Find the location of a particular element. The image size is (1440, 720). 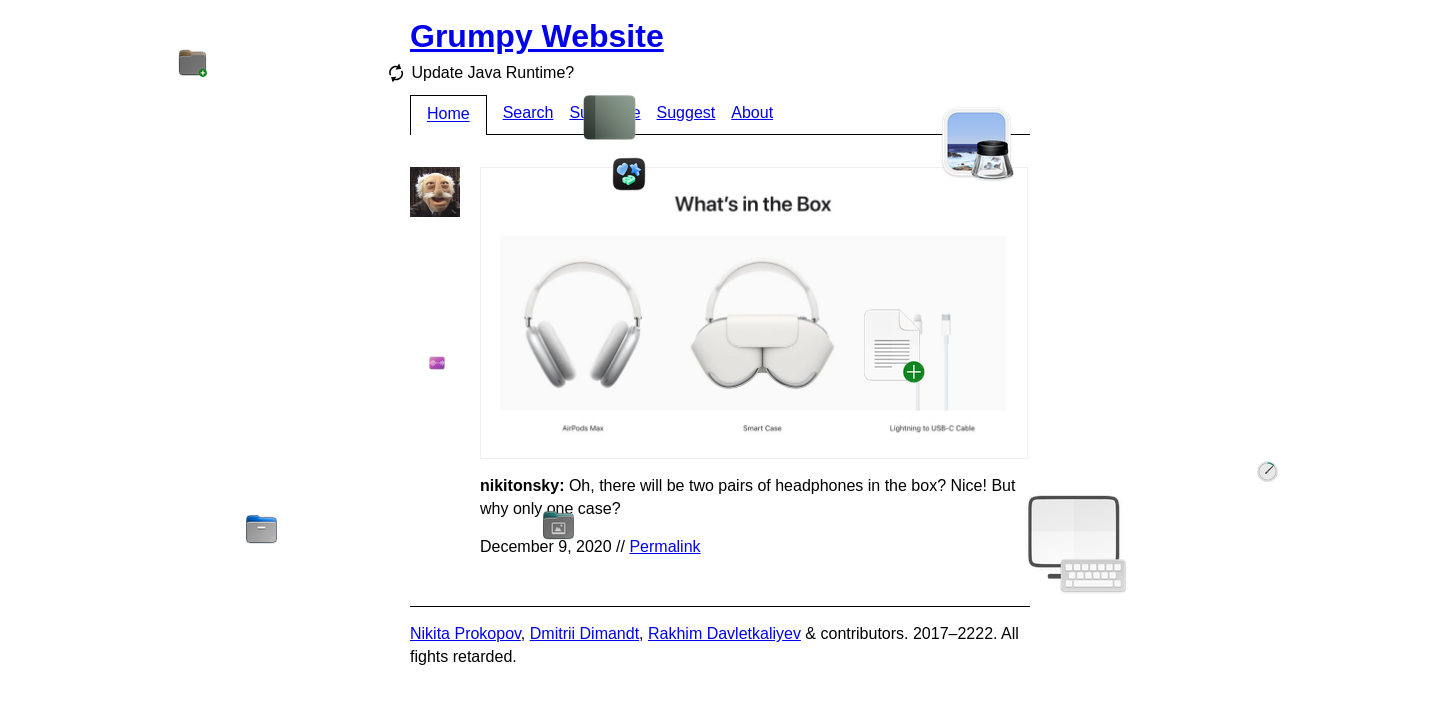

access computer or desktop settings is located at coordinates (1077, 543).